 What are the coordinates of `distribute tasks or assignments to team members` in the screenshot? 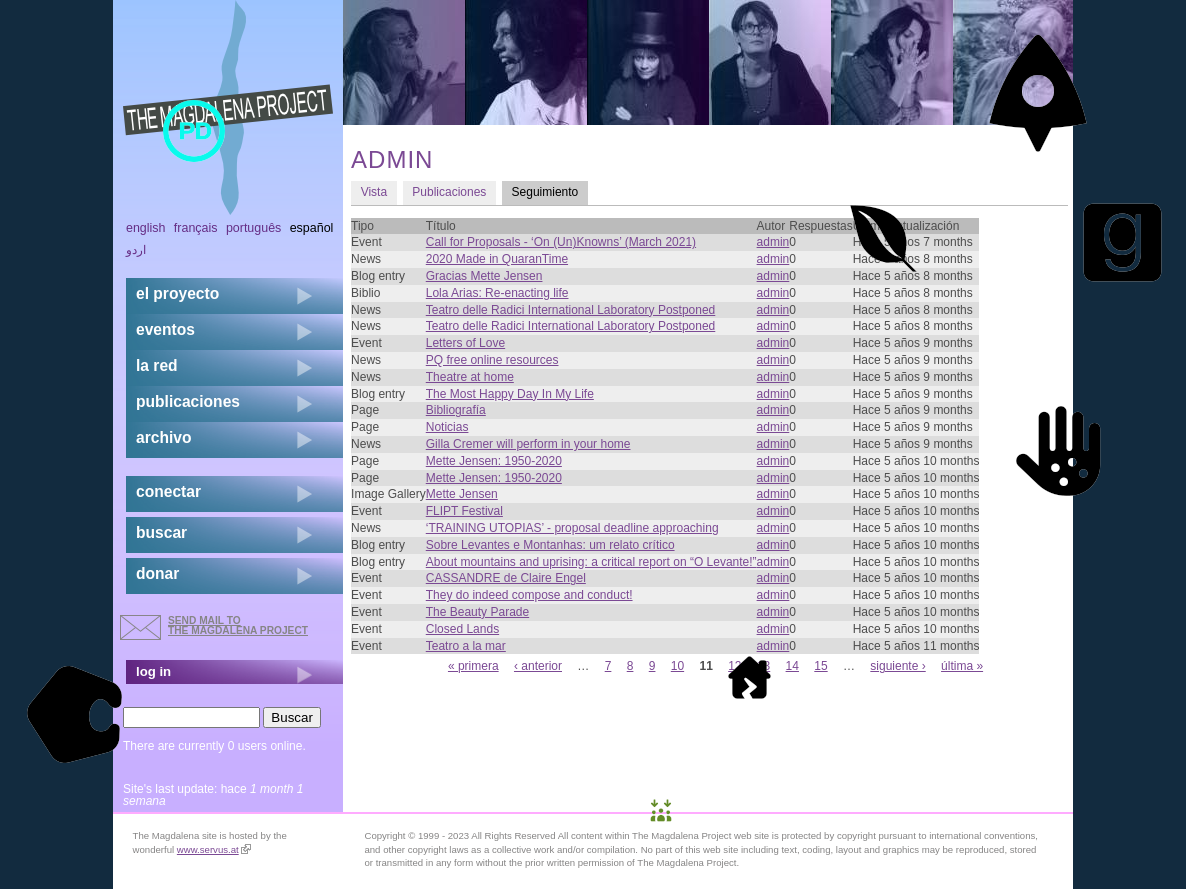 It's located at (661, 811).